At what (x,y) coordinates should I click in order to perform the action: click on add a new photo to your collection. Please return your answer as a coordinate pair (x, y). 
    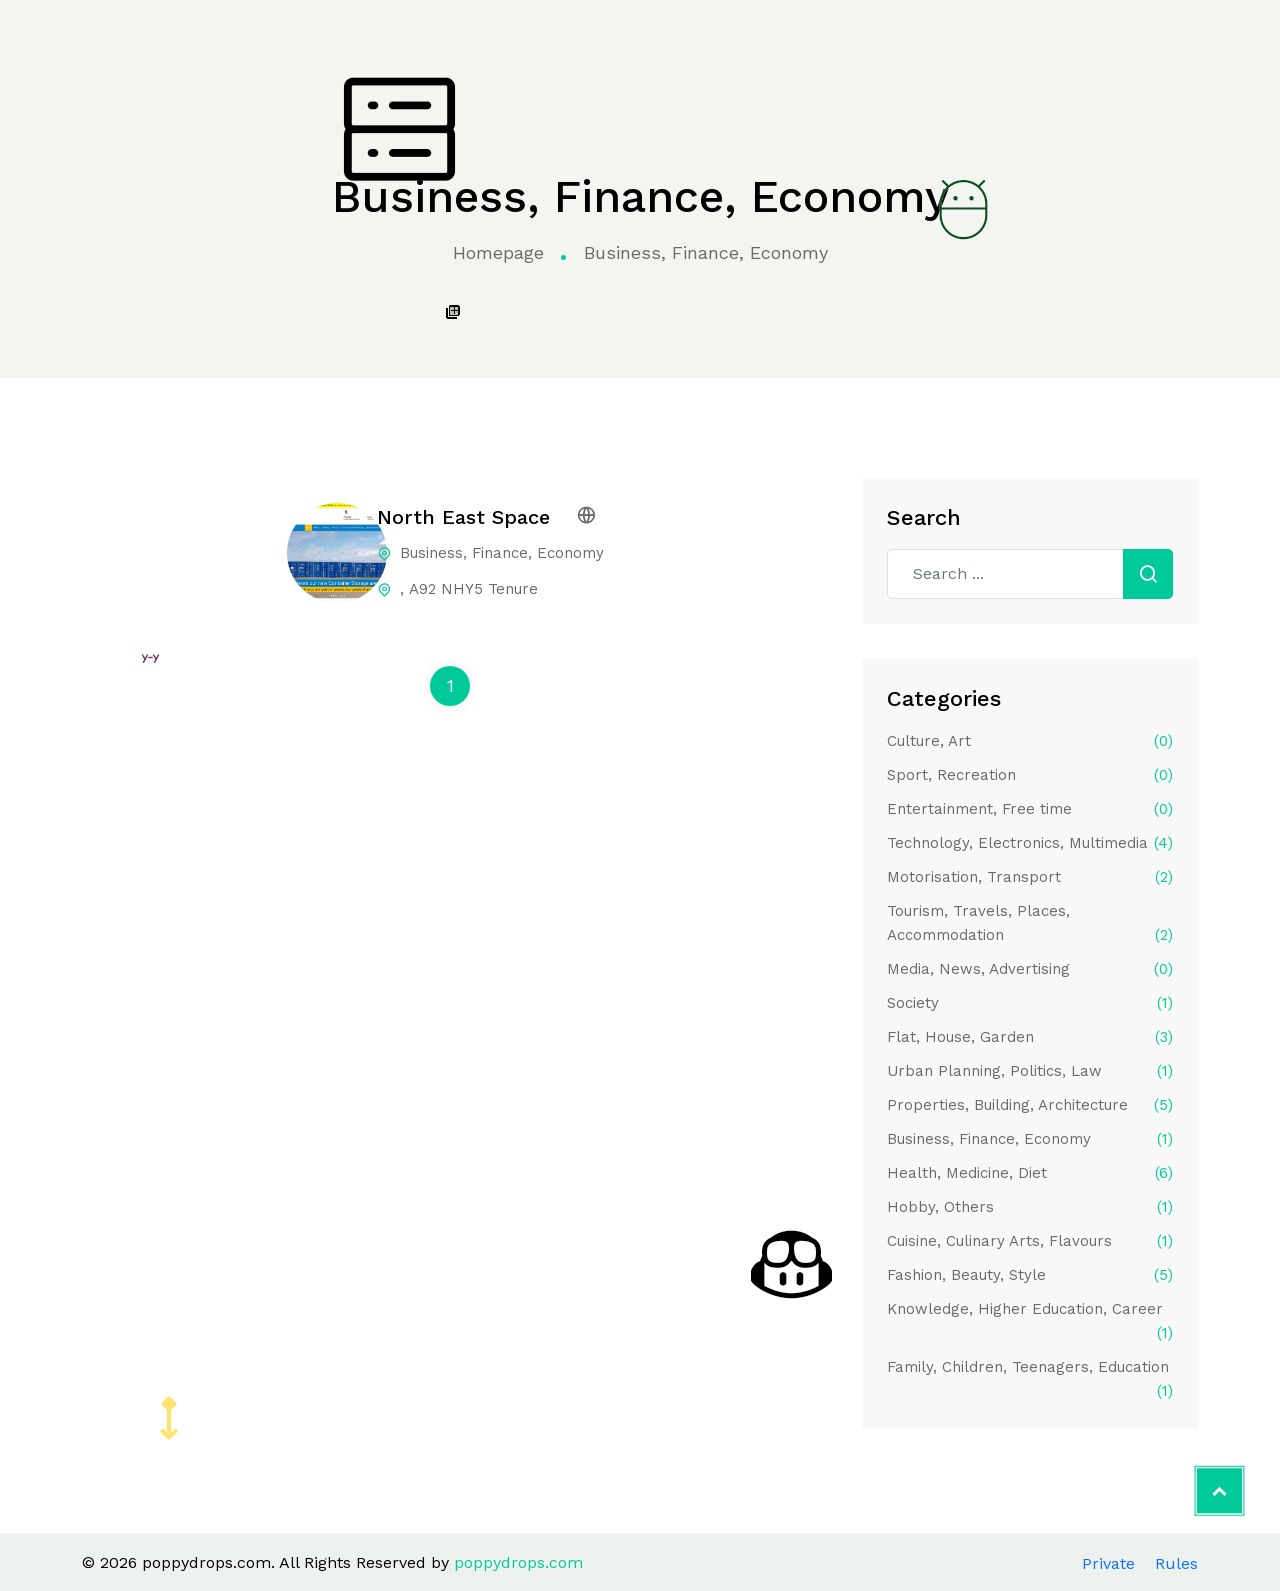
    Looking at the image, I should click on (453, 312).